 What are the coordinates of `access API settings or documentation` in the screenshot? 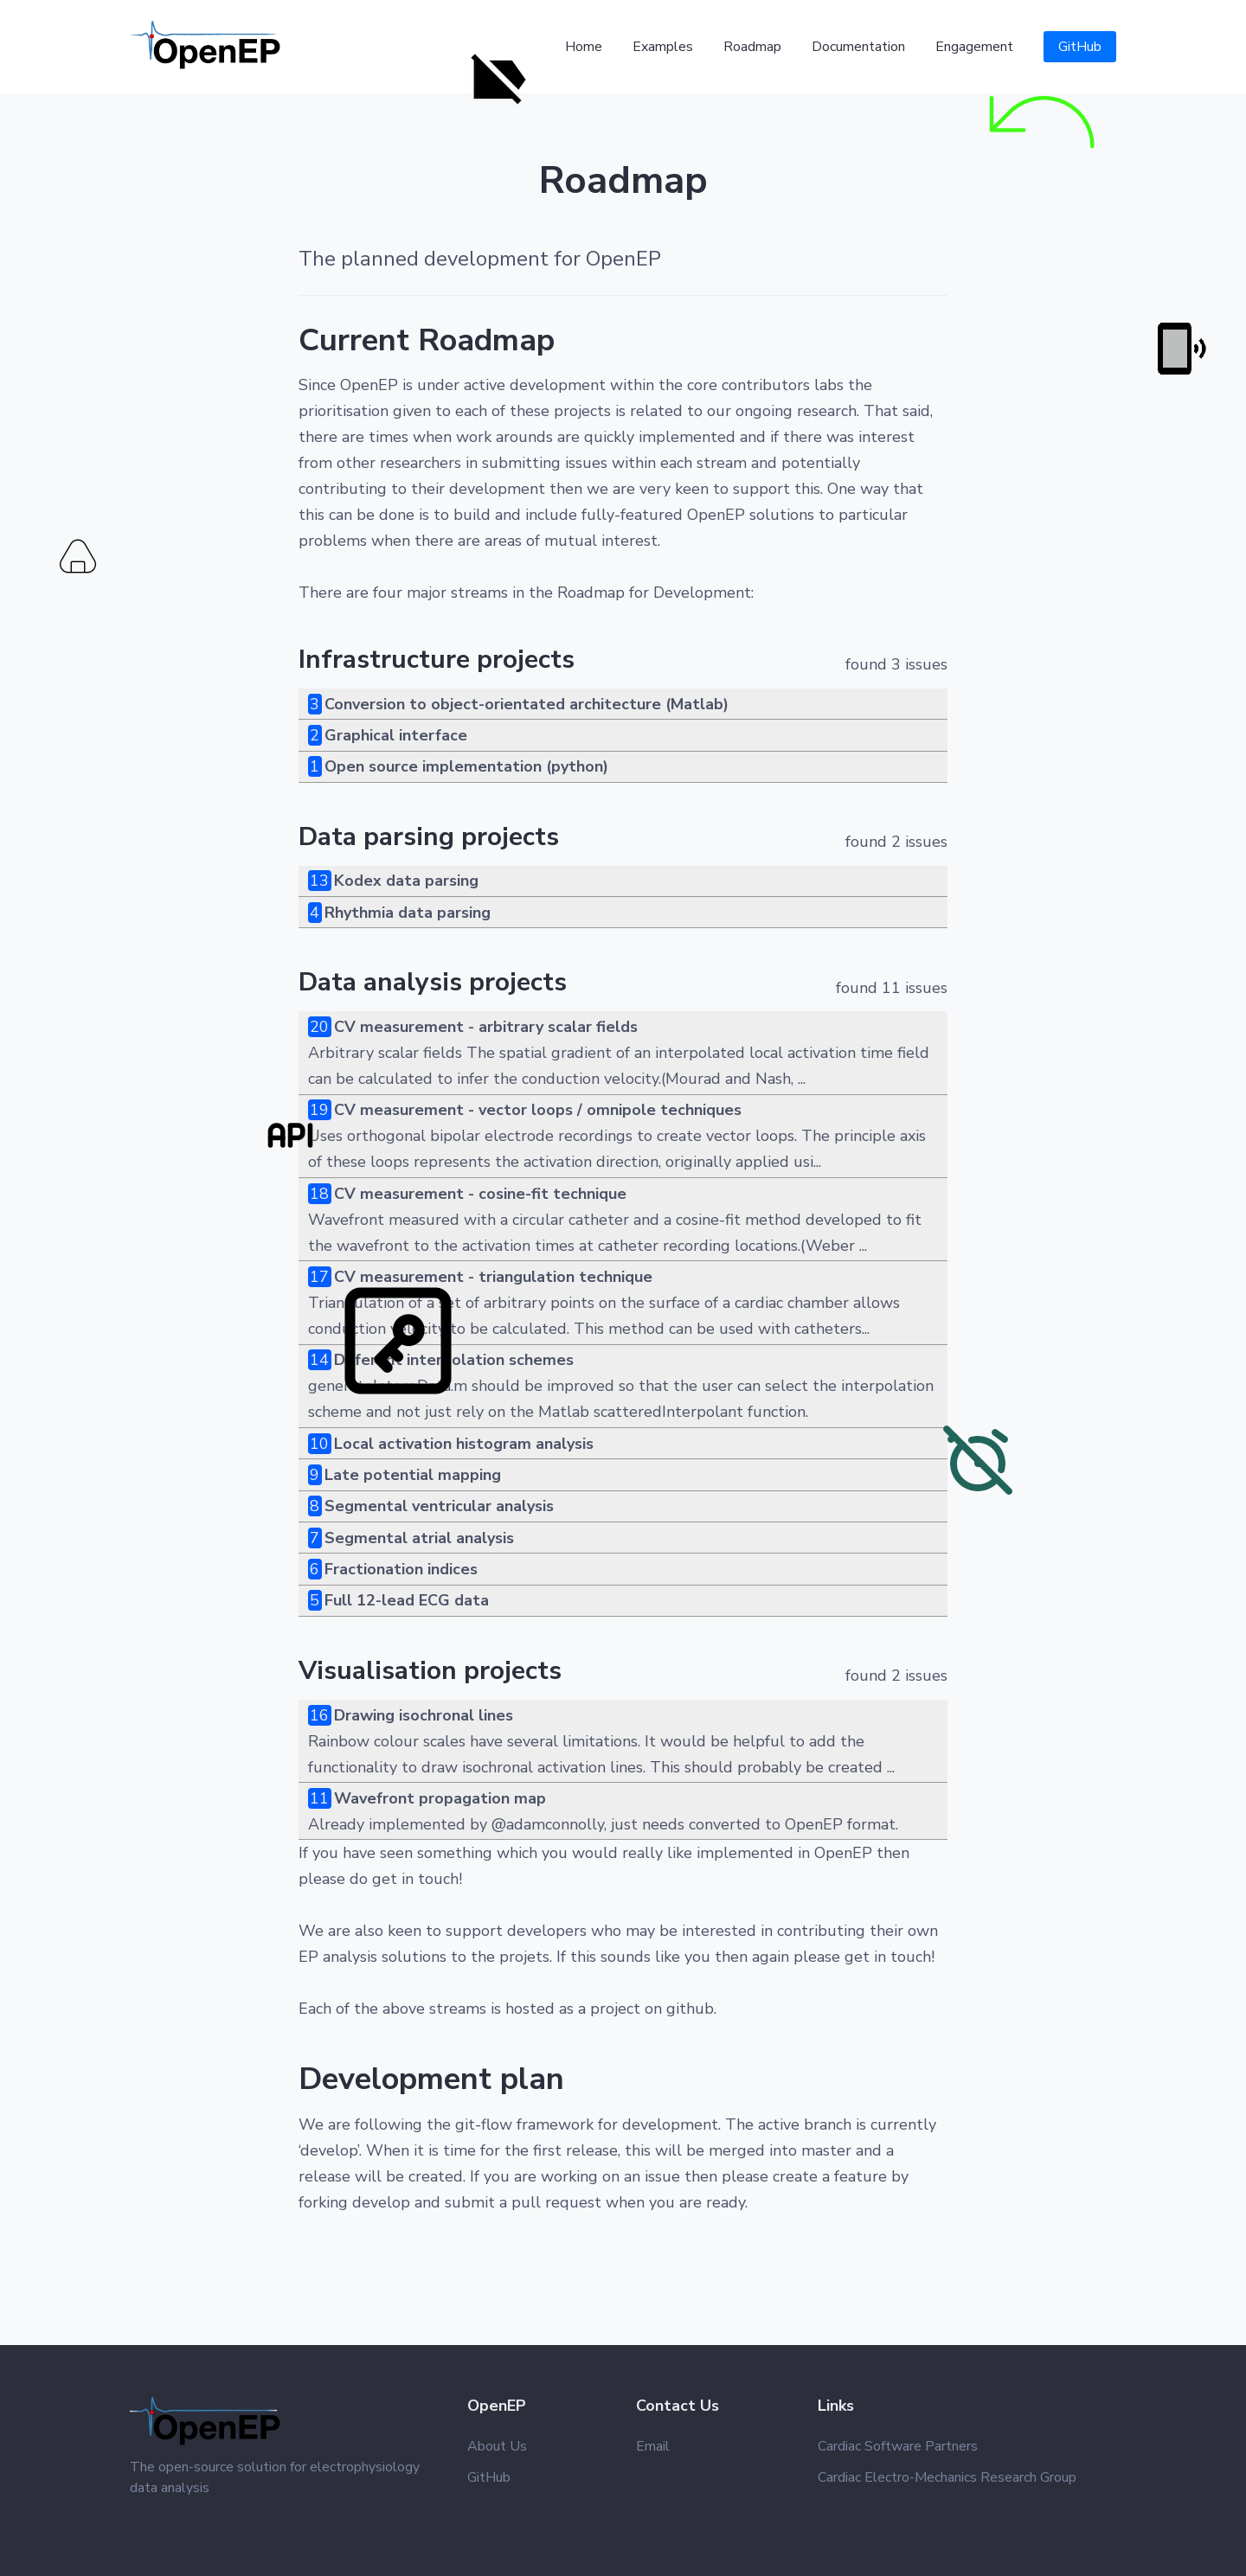 It's located at (290, 1135).